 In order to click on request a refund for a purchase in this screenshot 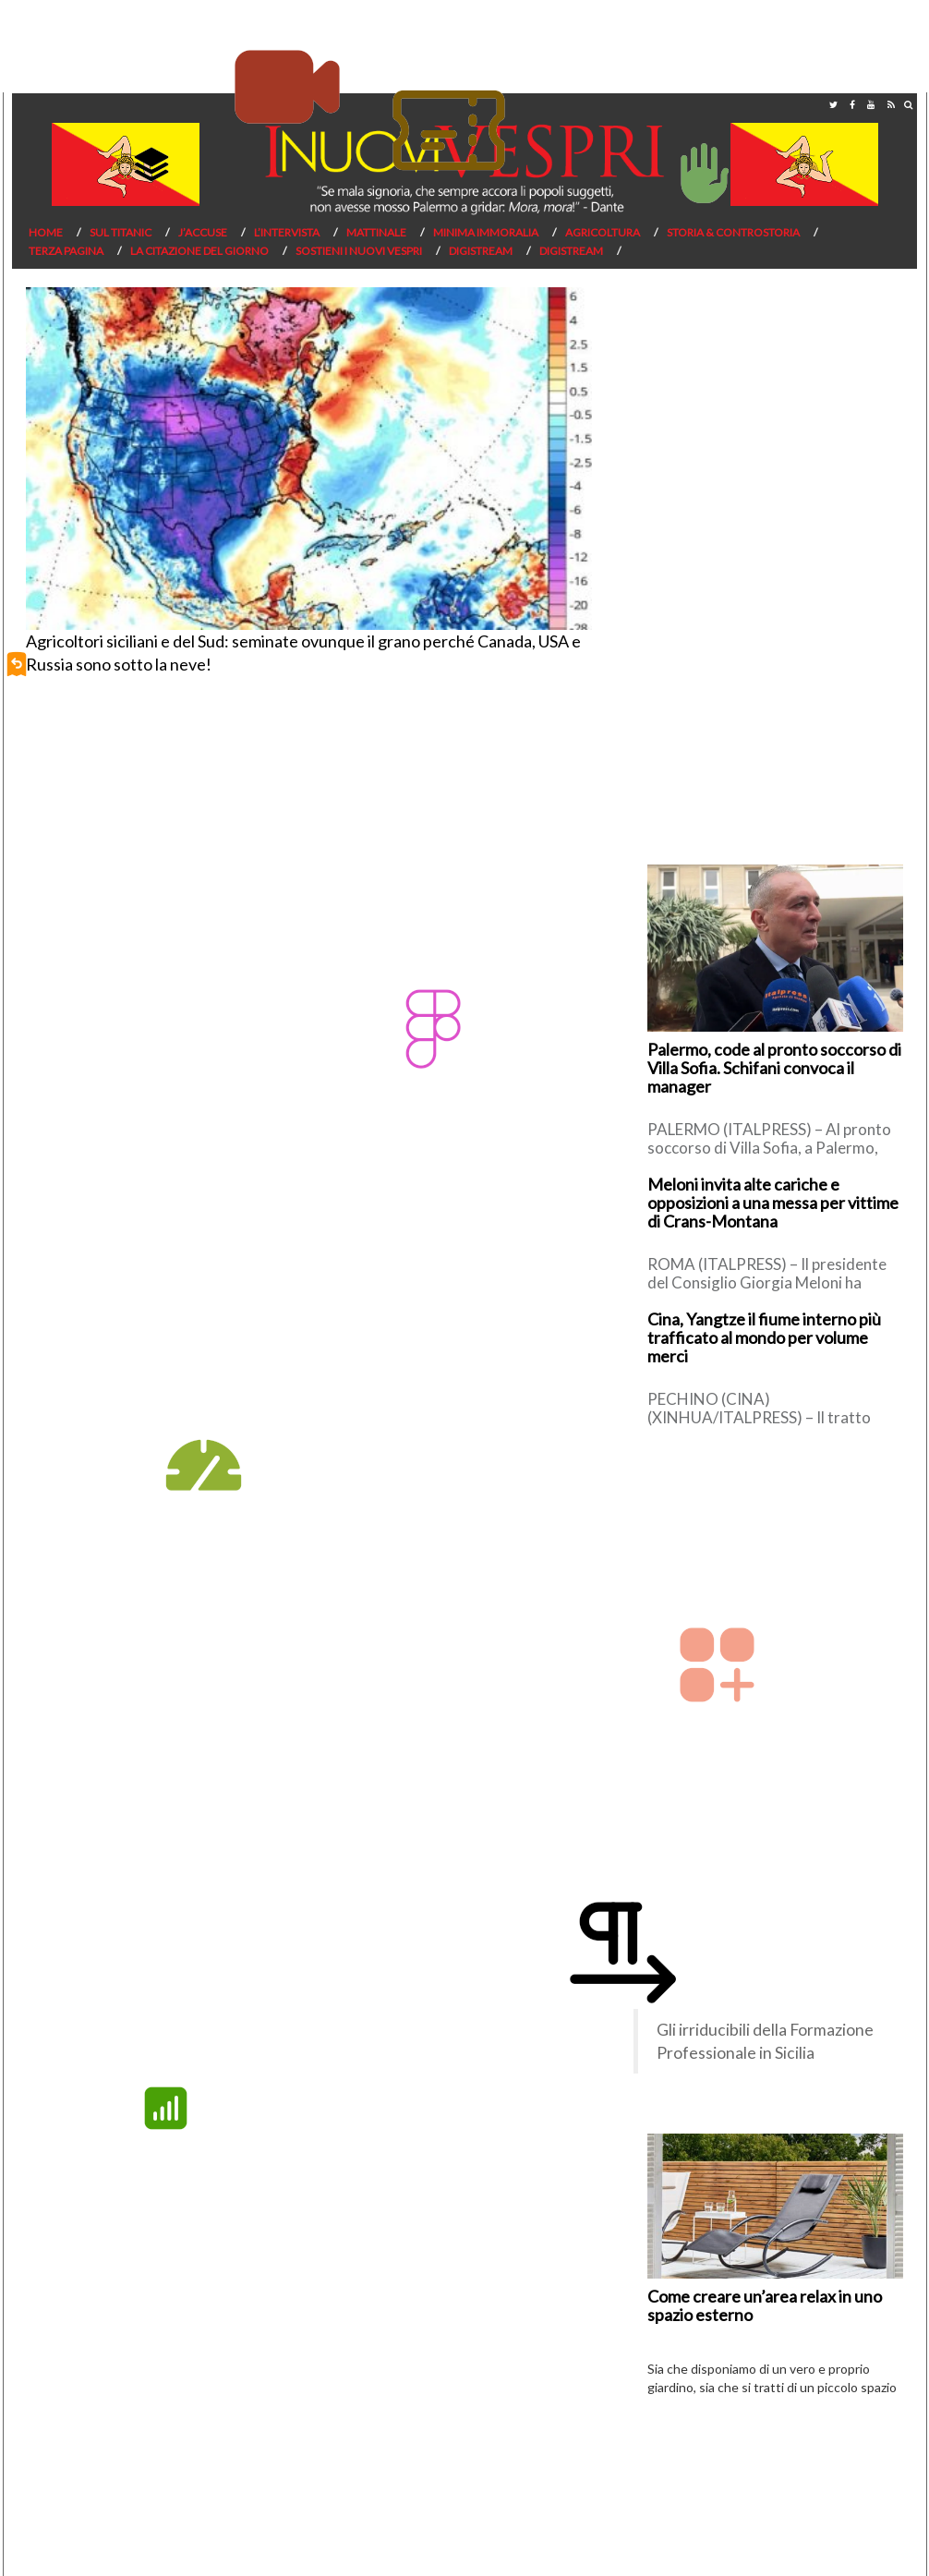, I will do `click(17, 664)`.